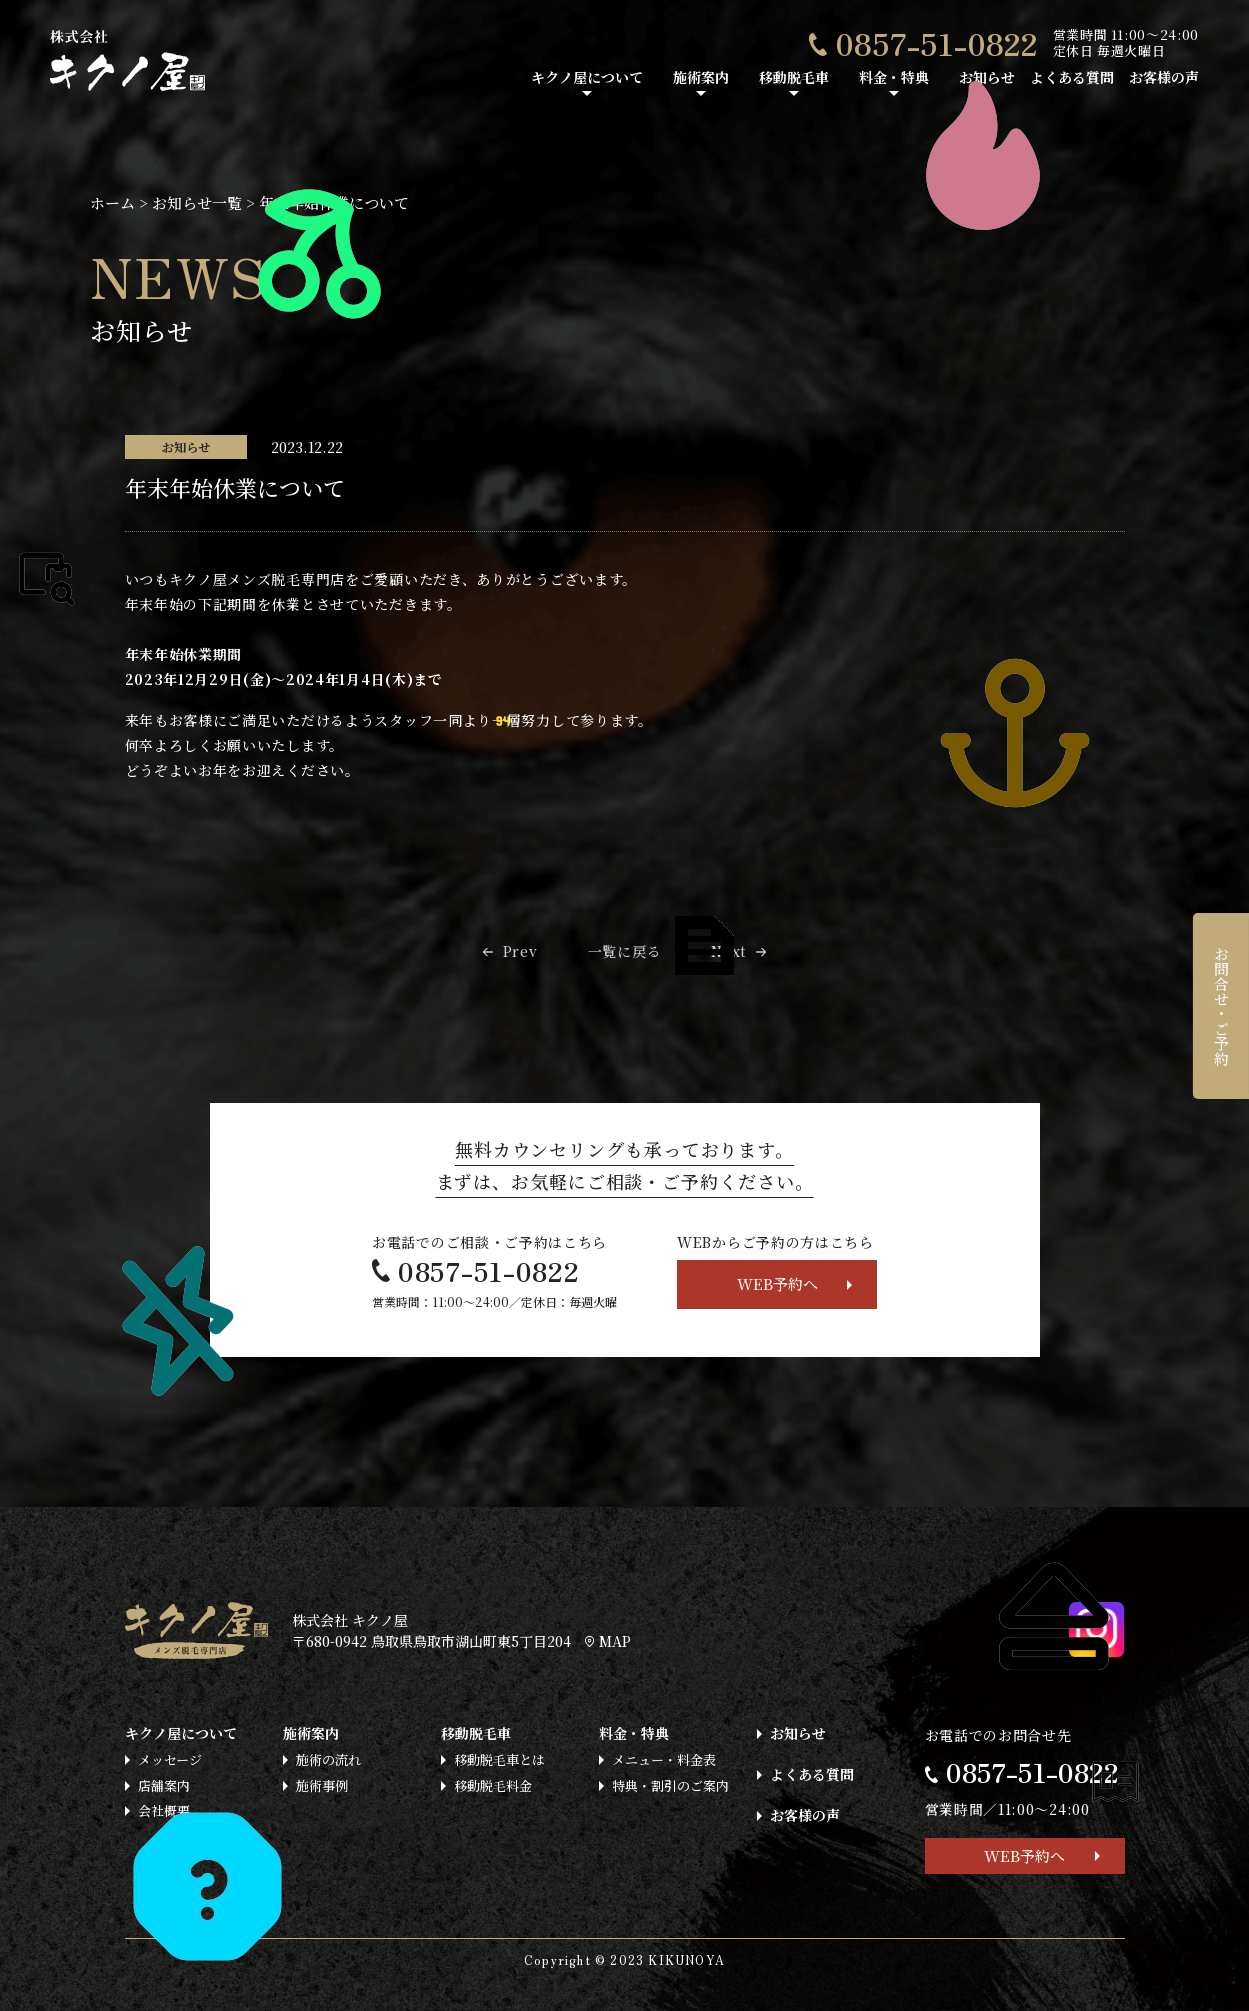 The image size is (1249, 2011). What do you see at coordinates (45, 576) in the screenshot?
I see `search for connected devices` at bounding box center [45, 576].